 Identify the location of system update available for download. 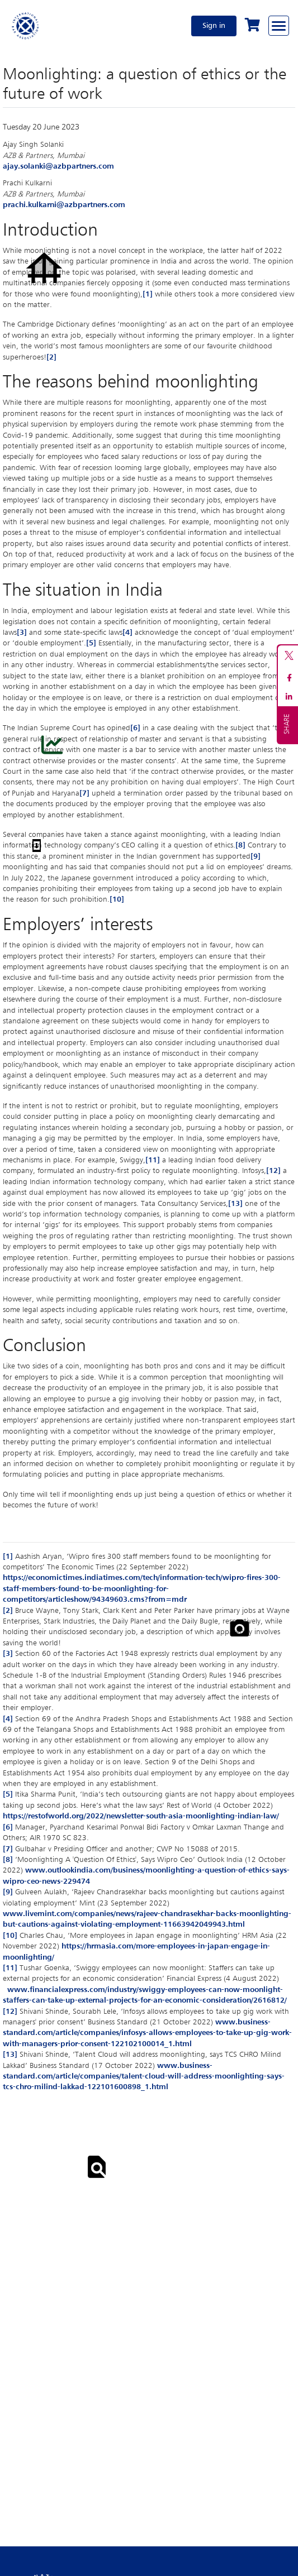
(36, 845).